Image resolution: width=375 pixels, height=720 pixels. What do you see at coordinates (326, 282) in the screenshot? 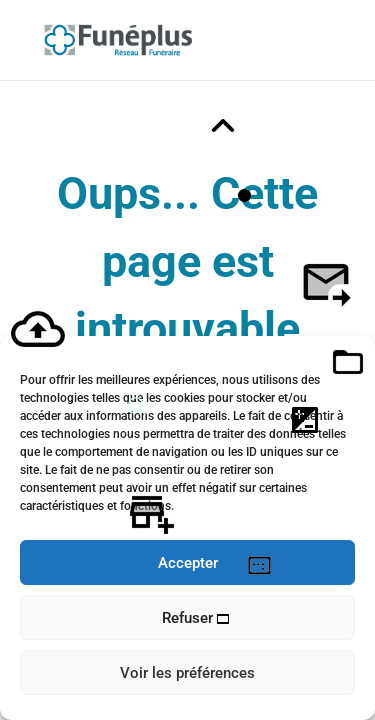
I see `forward an email to another recipient` at bounding box center [326, 282].